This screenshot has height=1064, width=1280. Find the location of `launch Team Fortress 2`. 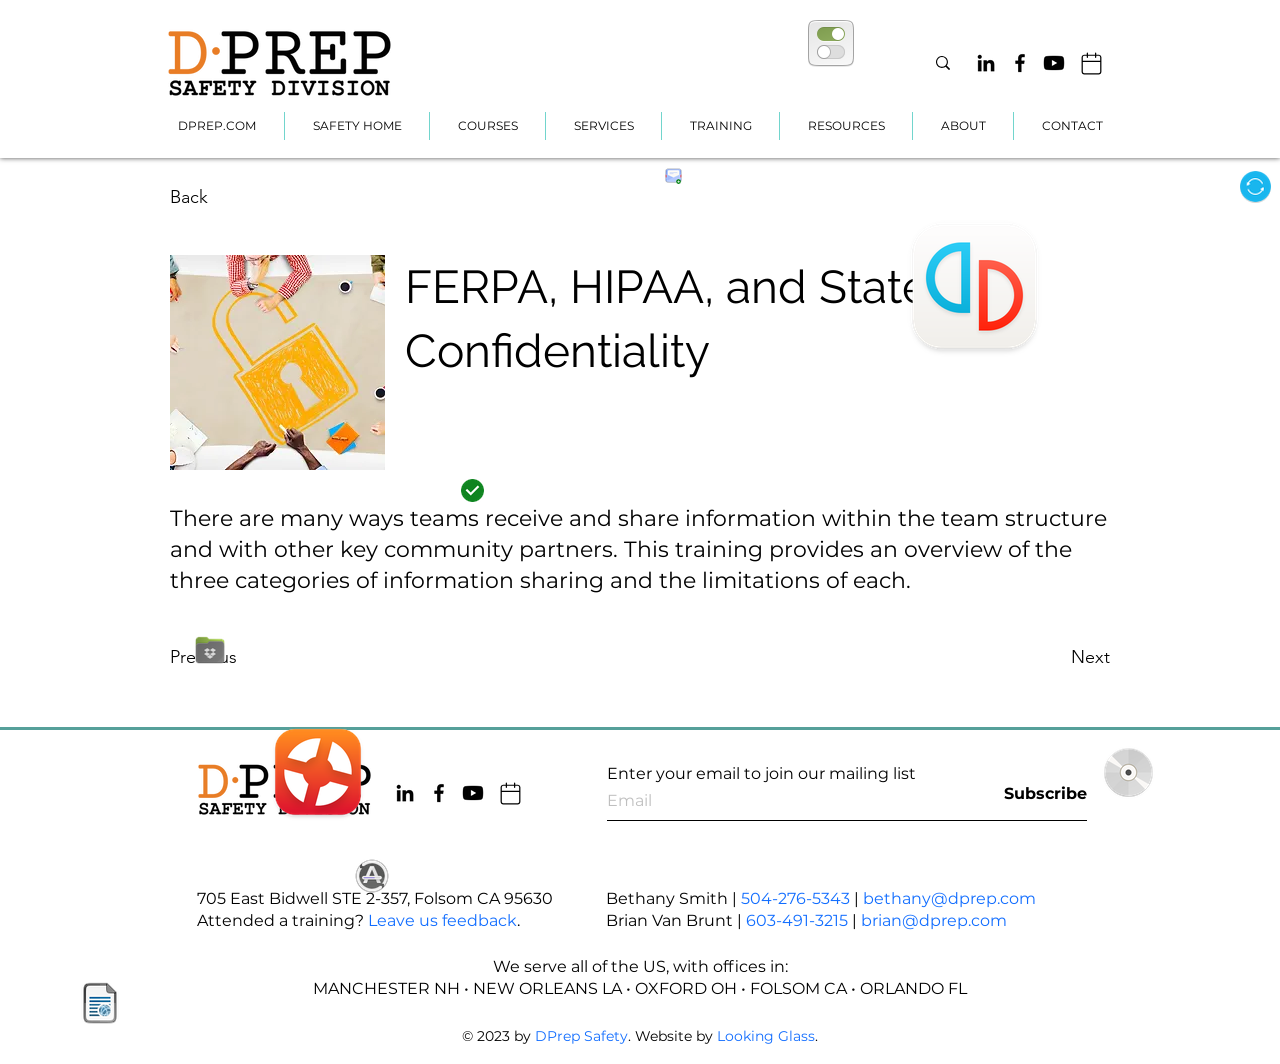

launch Team Fortress 2 is located at coordinates (318, 772).